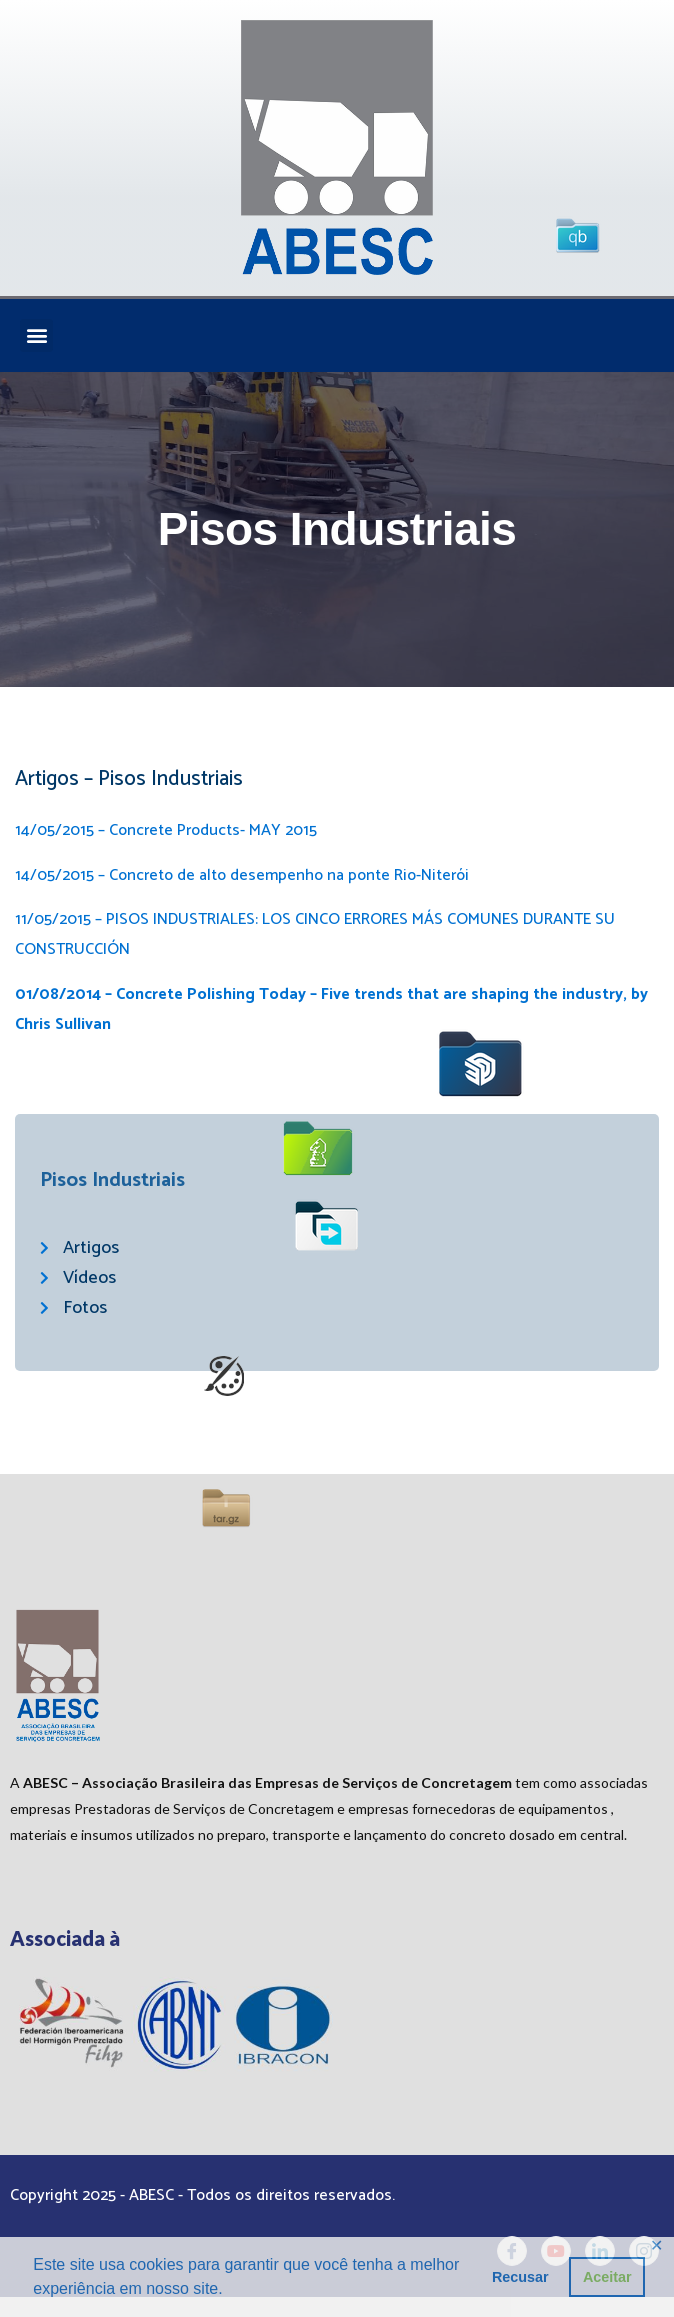  I want to click on open sketchup project files folder, so click(480, 1066).